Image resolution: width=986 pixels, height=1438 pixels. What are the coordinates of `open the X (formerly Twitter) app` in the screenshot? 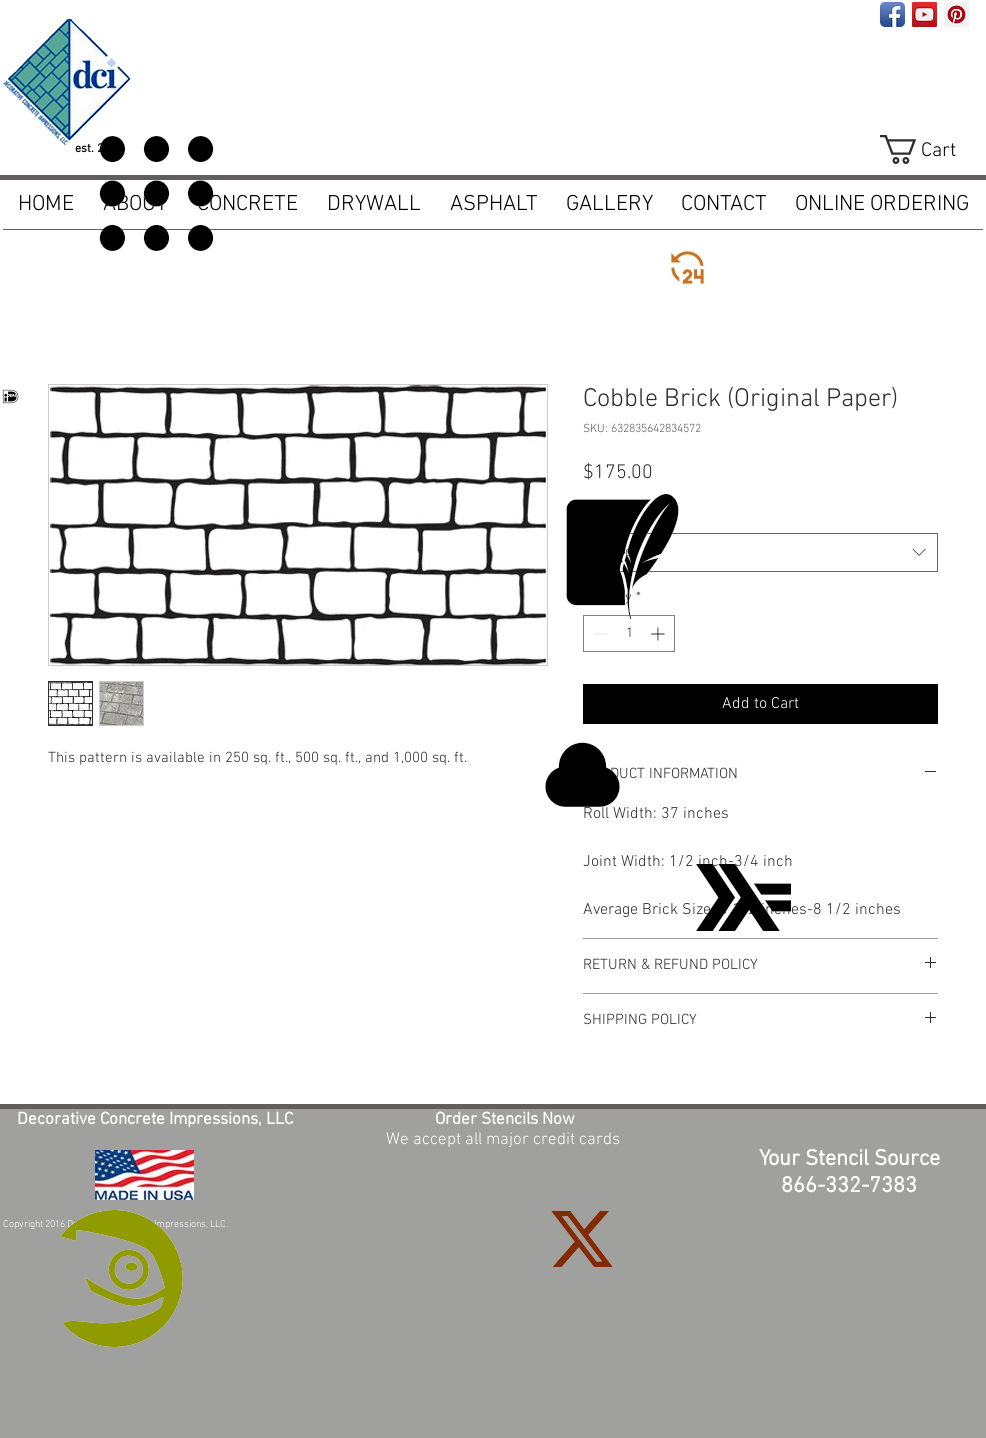 It's located at (582, 1239).